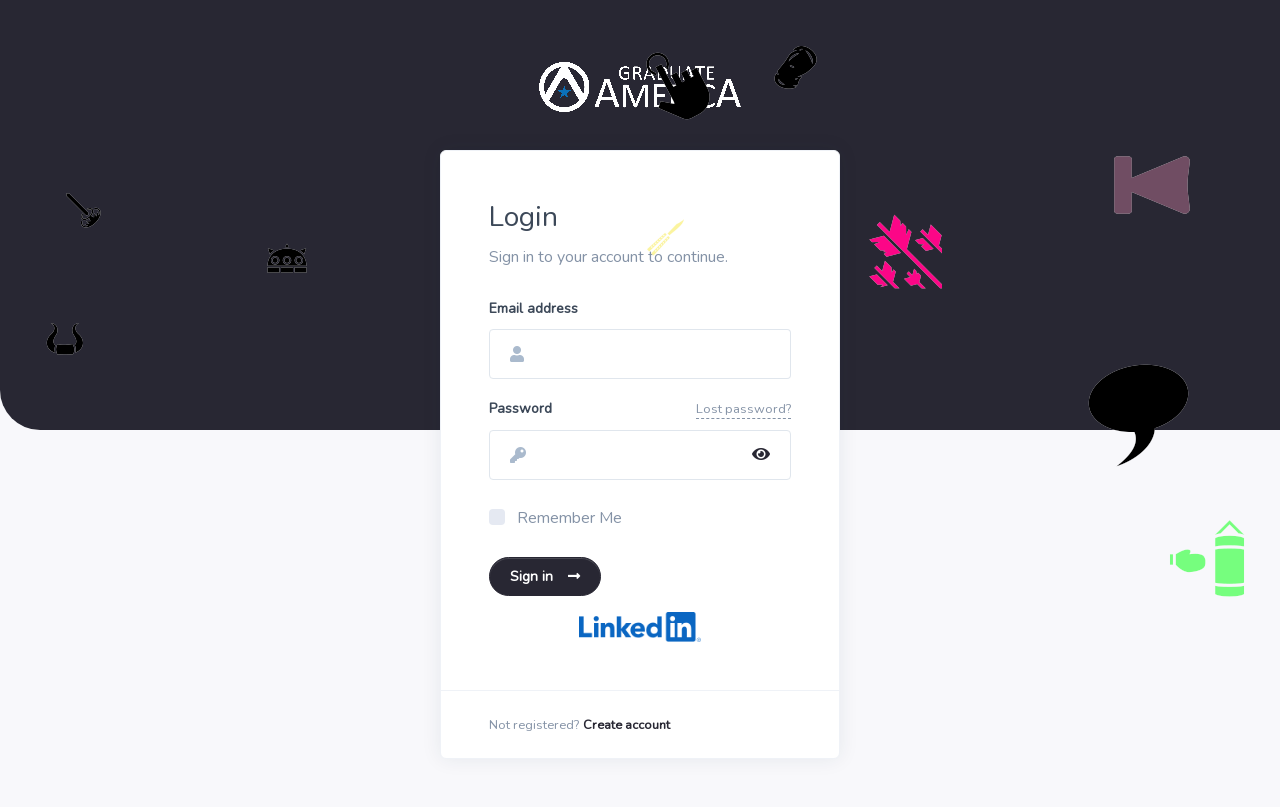 This screenshot has width=1280, height=807. Describe the element at coordinates (1152, 185) in the screenshot. I see `go to previous track or media` at that location.